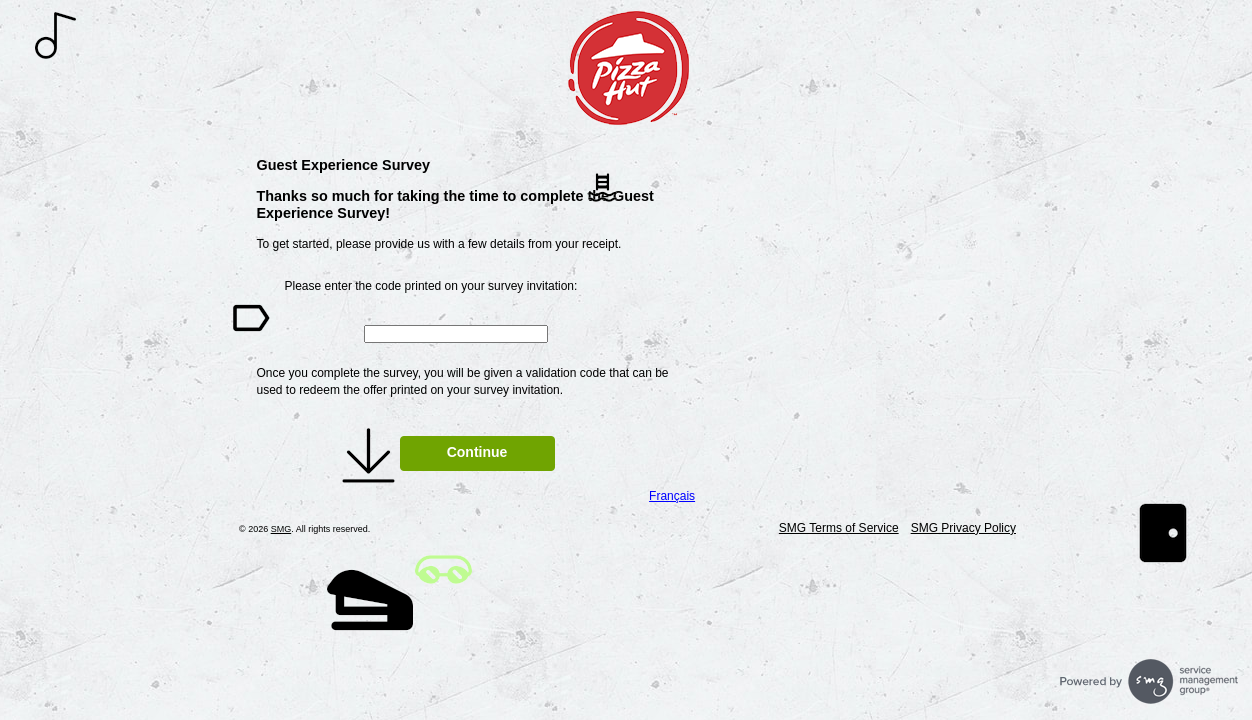 The height and width of the screenshot is (720, 1252). Describe the element at coordinates (370, 600) in the screenshot. I see `attach or bind documents together` at that location.